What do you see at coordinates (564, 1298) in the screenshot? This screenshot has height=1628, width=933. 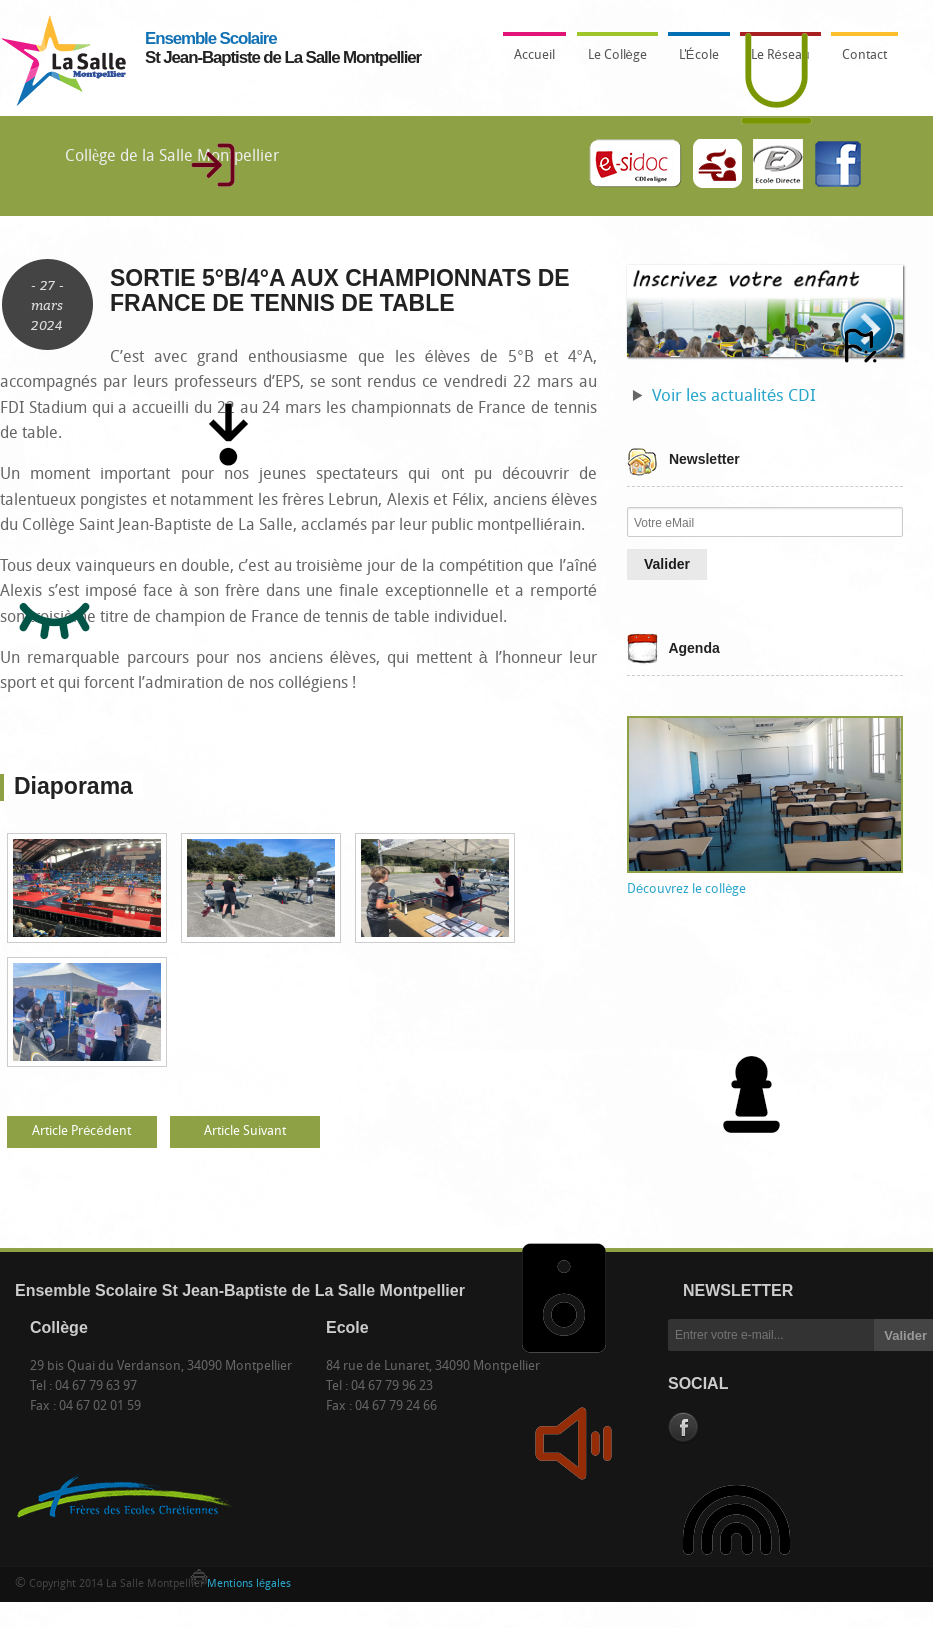 I see `access audio or speaker settings` at bounding box center [564, 1298].